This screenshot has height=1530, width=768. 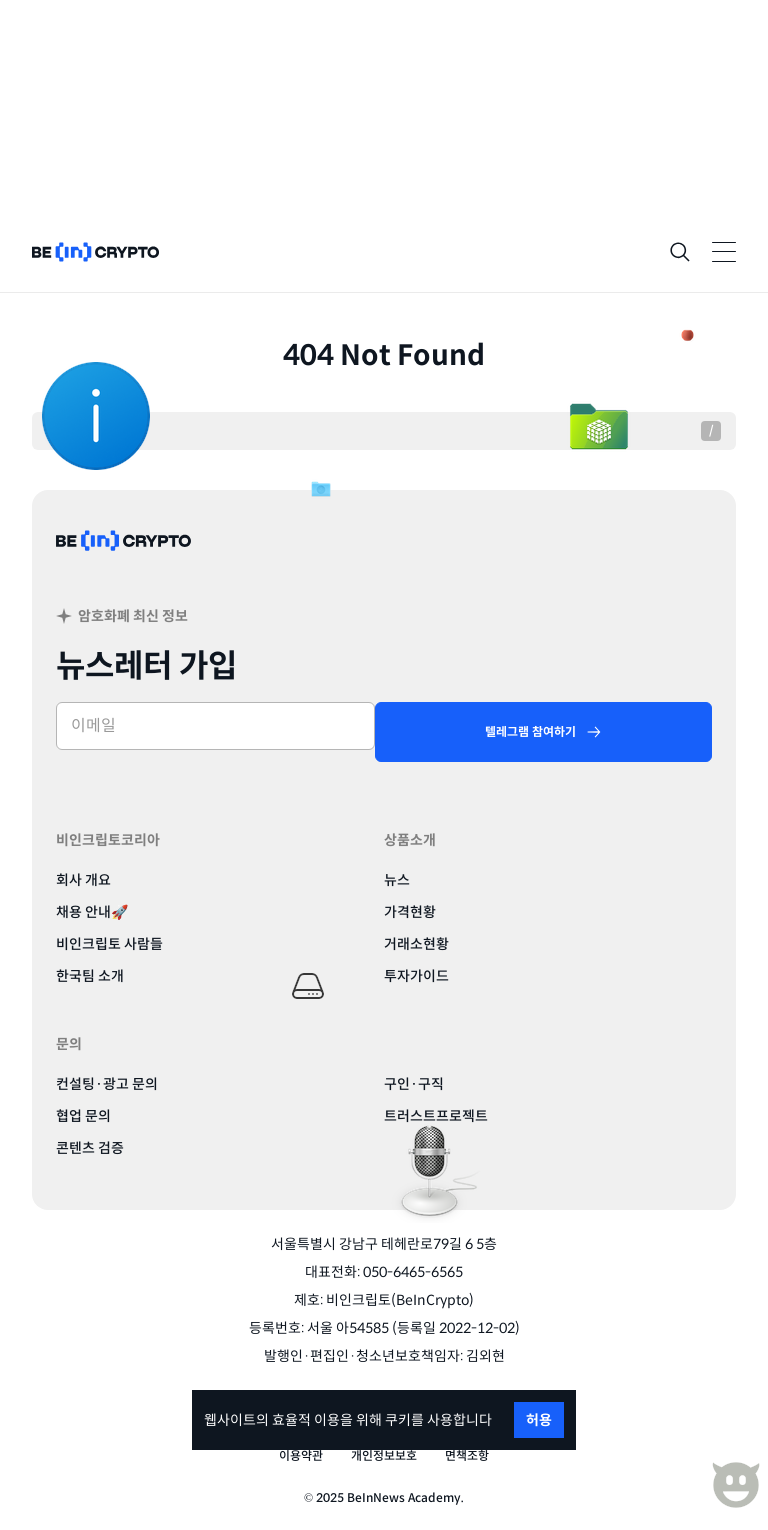 What do you see at coordinates (431, 1168) in the screenshot?
I see `access microphone settings` at bounding box center [431, 1168].